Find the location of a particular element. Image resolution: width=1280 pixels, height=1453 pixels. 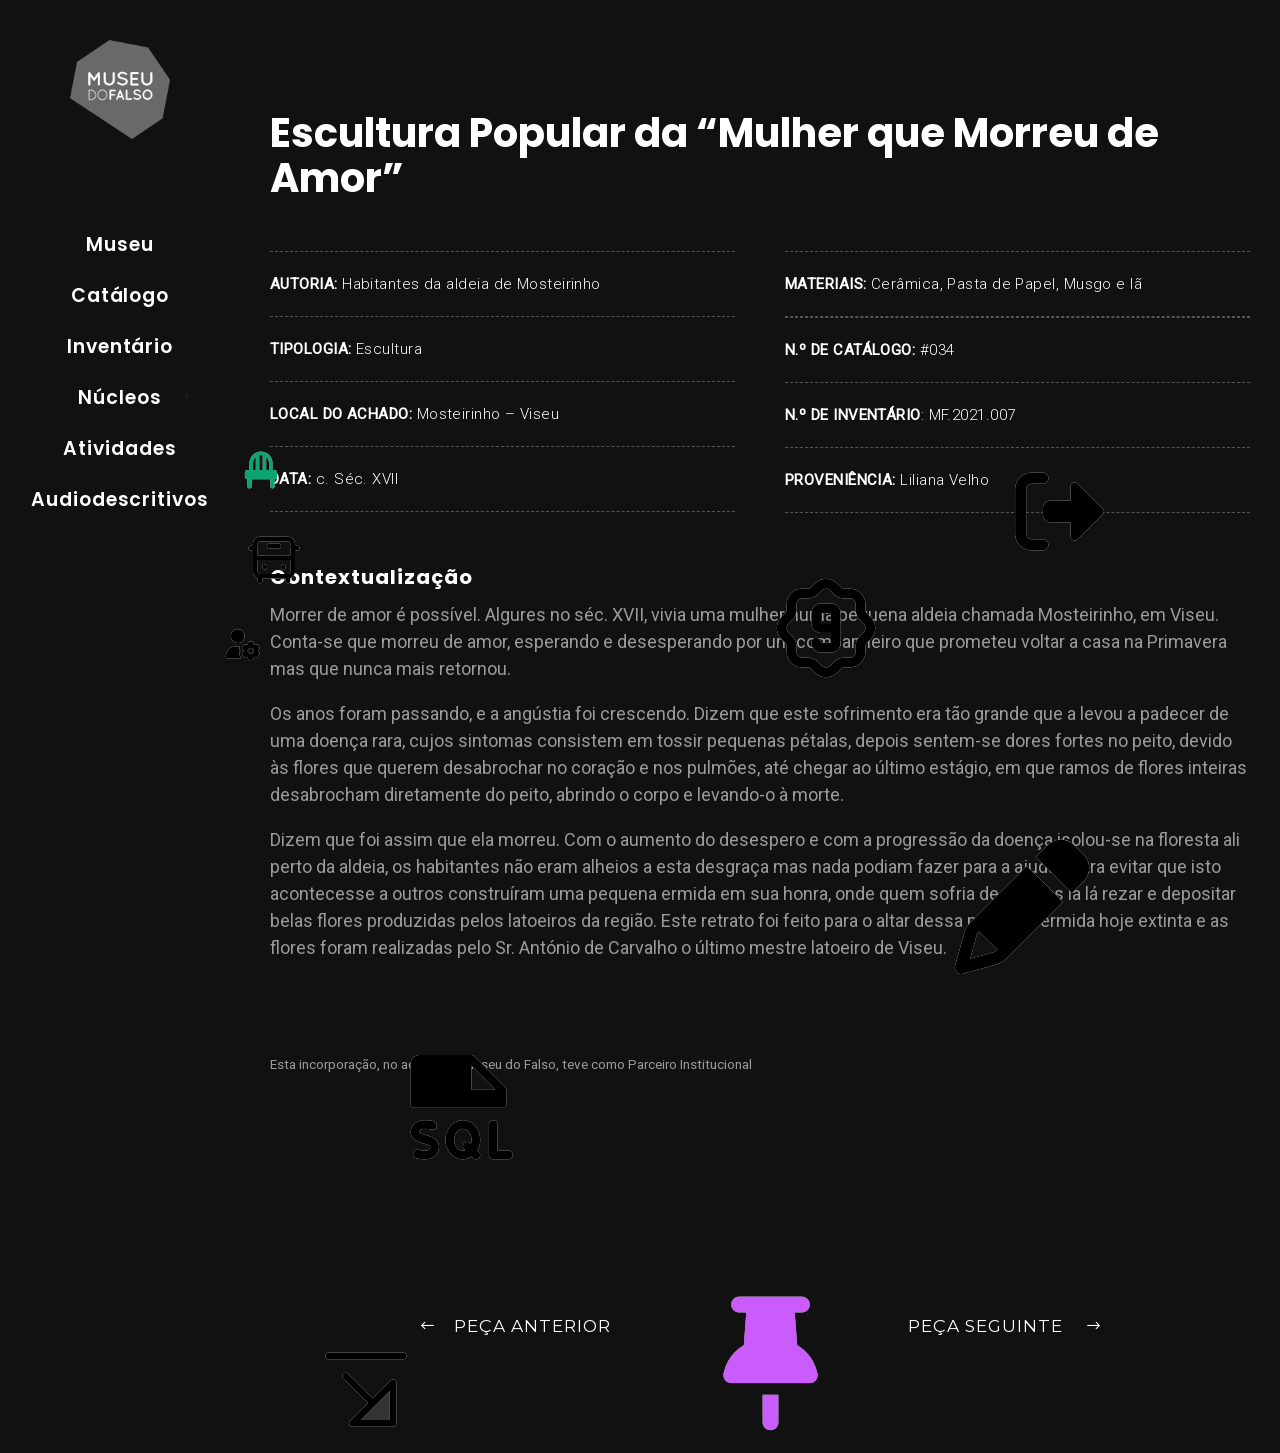

select seating furniture option is located at coordinates (261, 470).